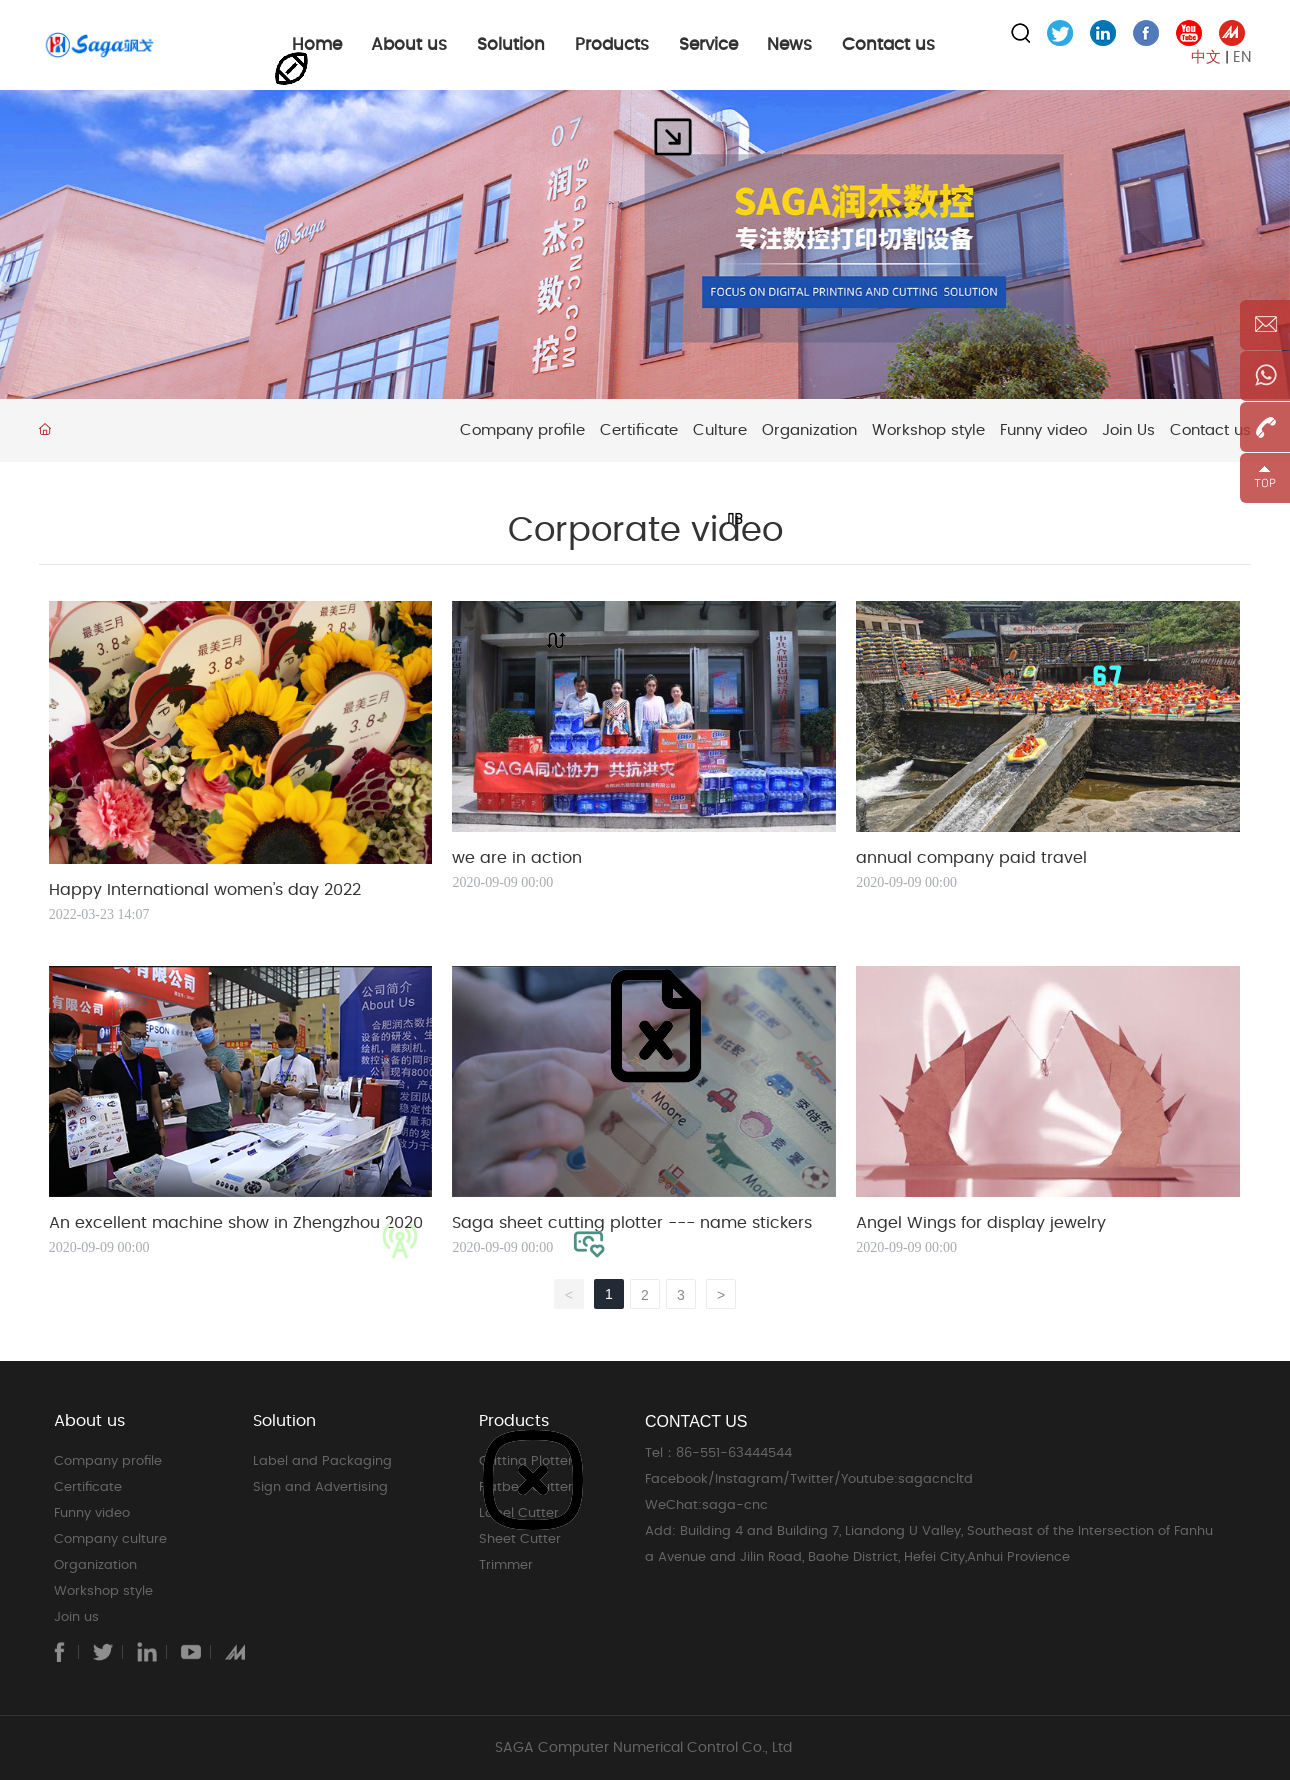 Image resolution: width=1290 pixels, height=1780 pixels. I want to click on swap or switch between active calls, so click(556, 641).